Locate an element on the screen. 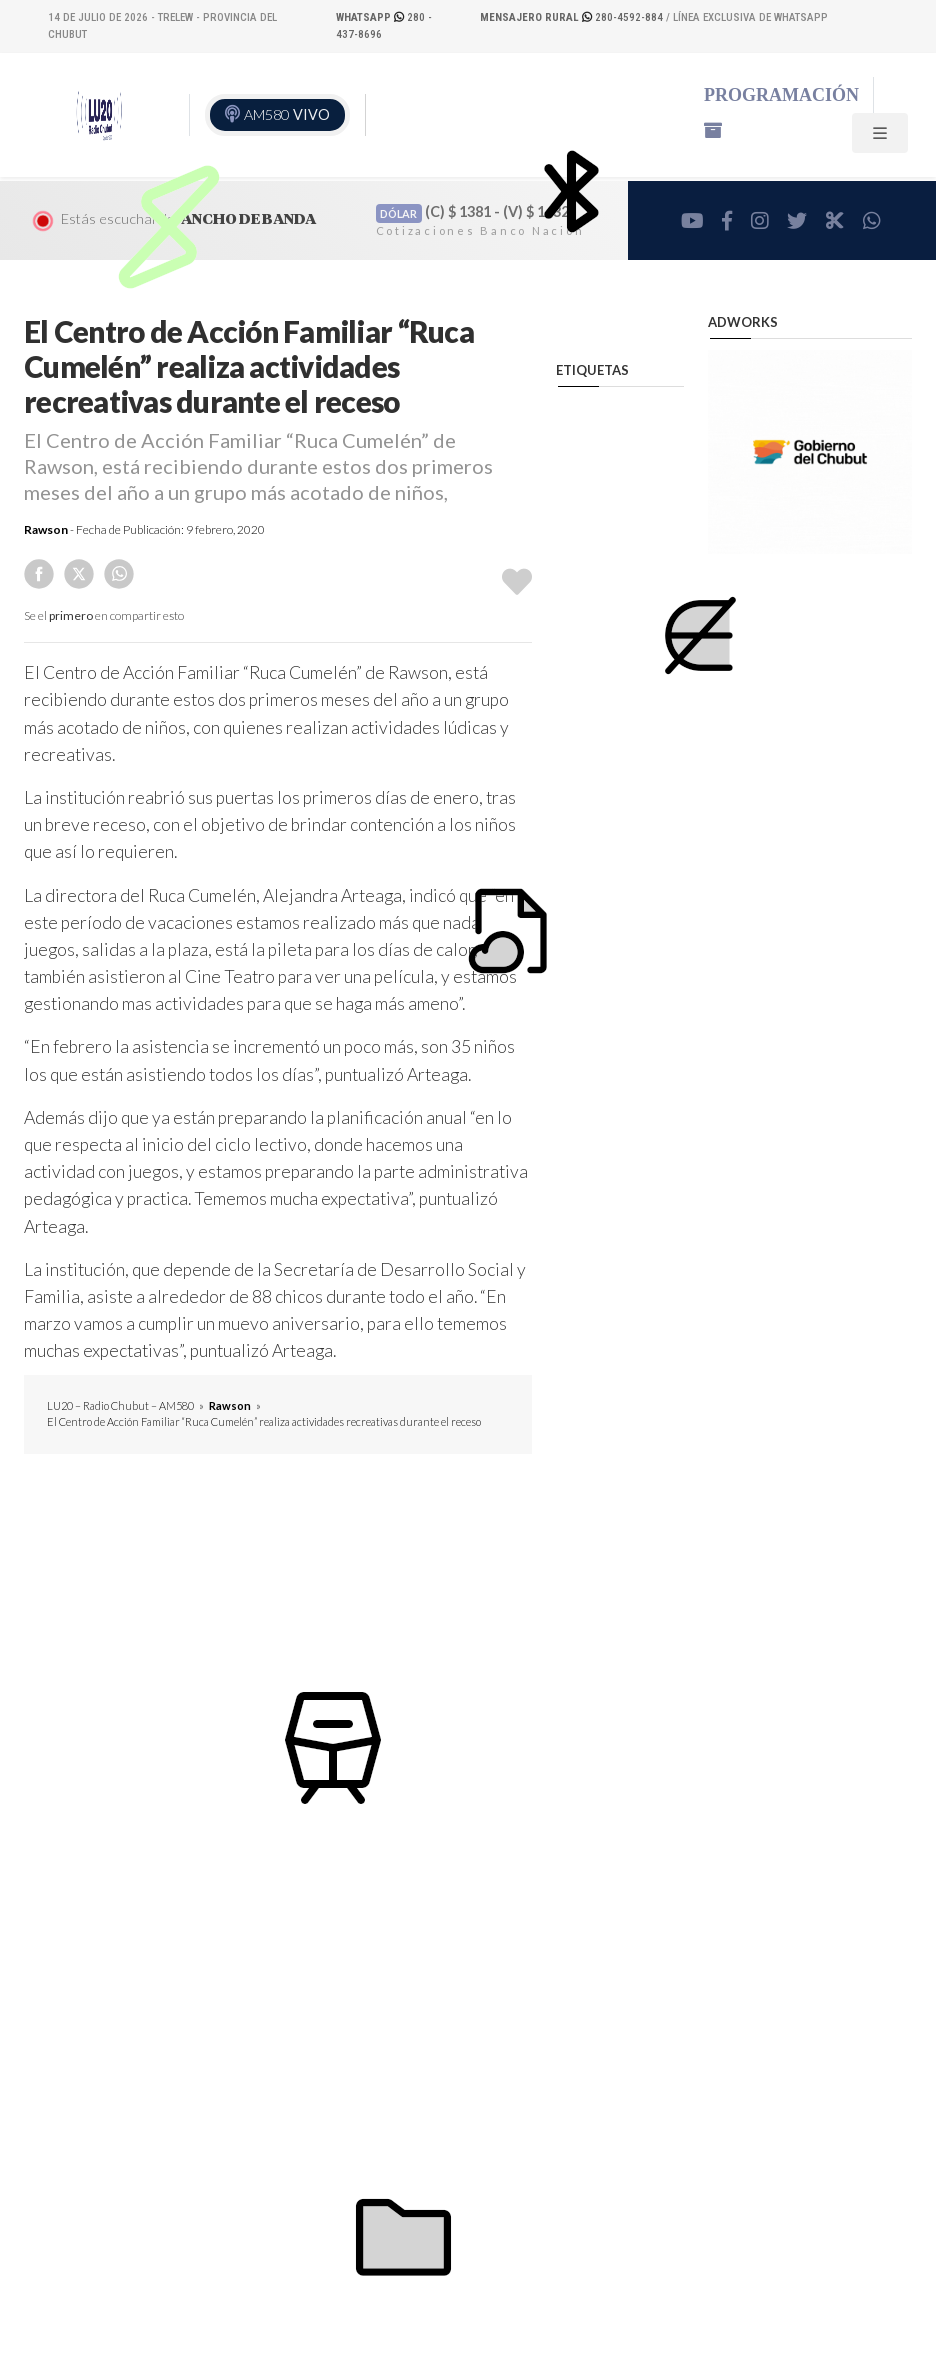 This screenshot has width=936, height=2368. access cloud-stored files is located at coordinates (511, 931).